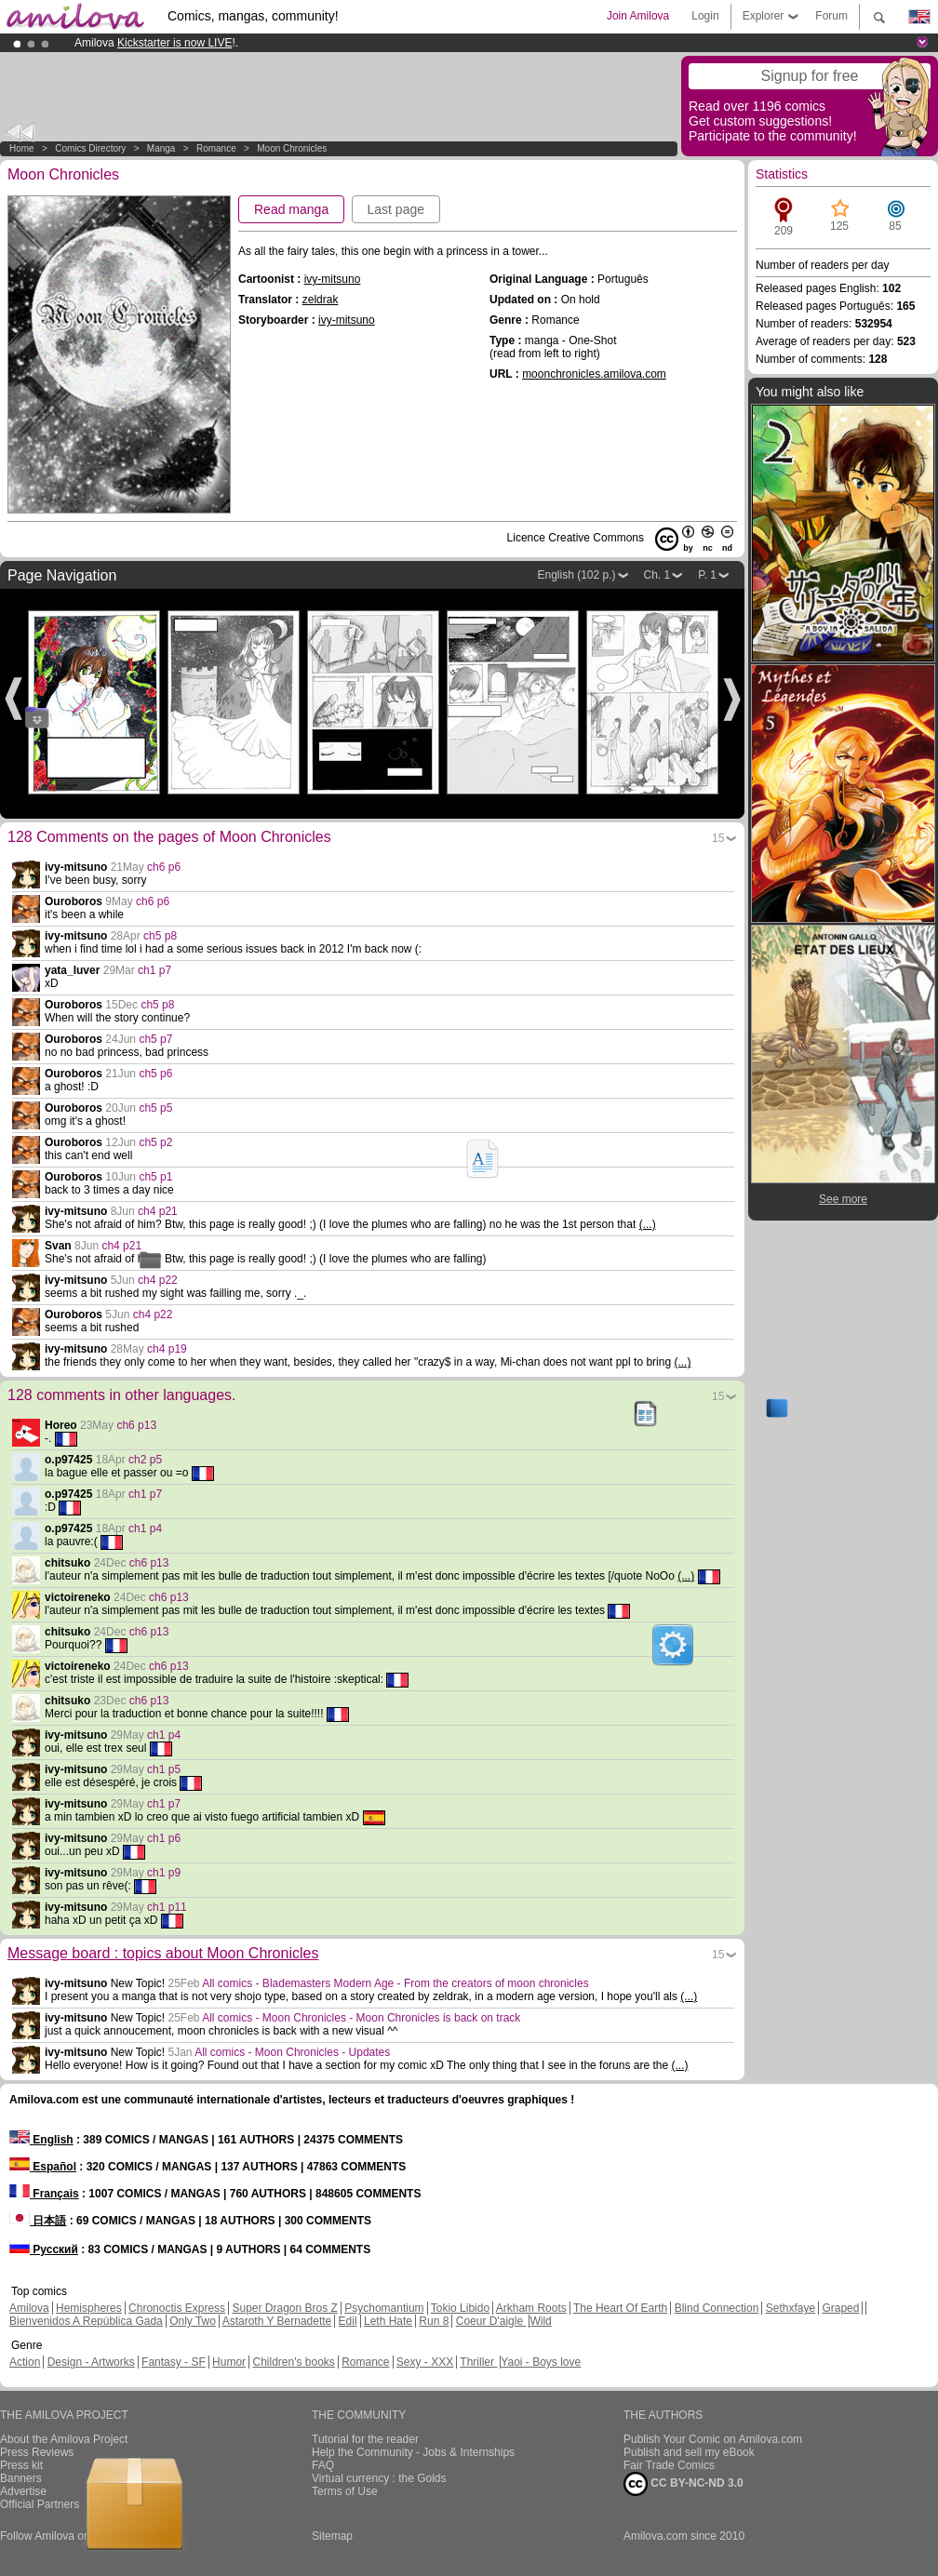  I want to click on indicates a software package or application bundle, so click(133, 2497).